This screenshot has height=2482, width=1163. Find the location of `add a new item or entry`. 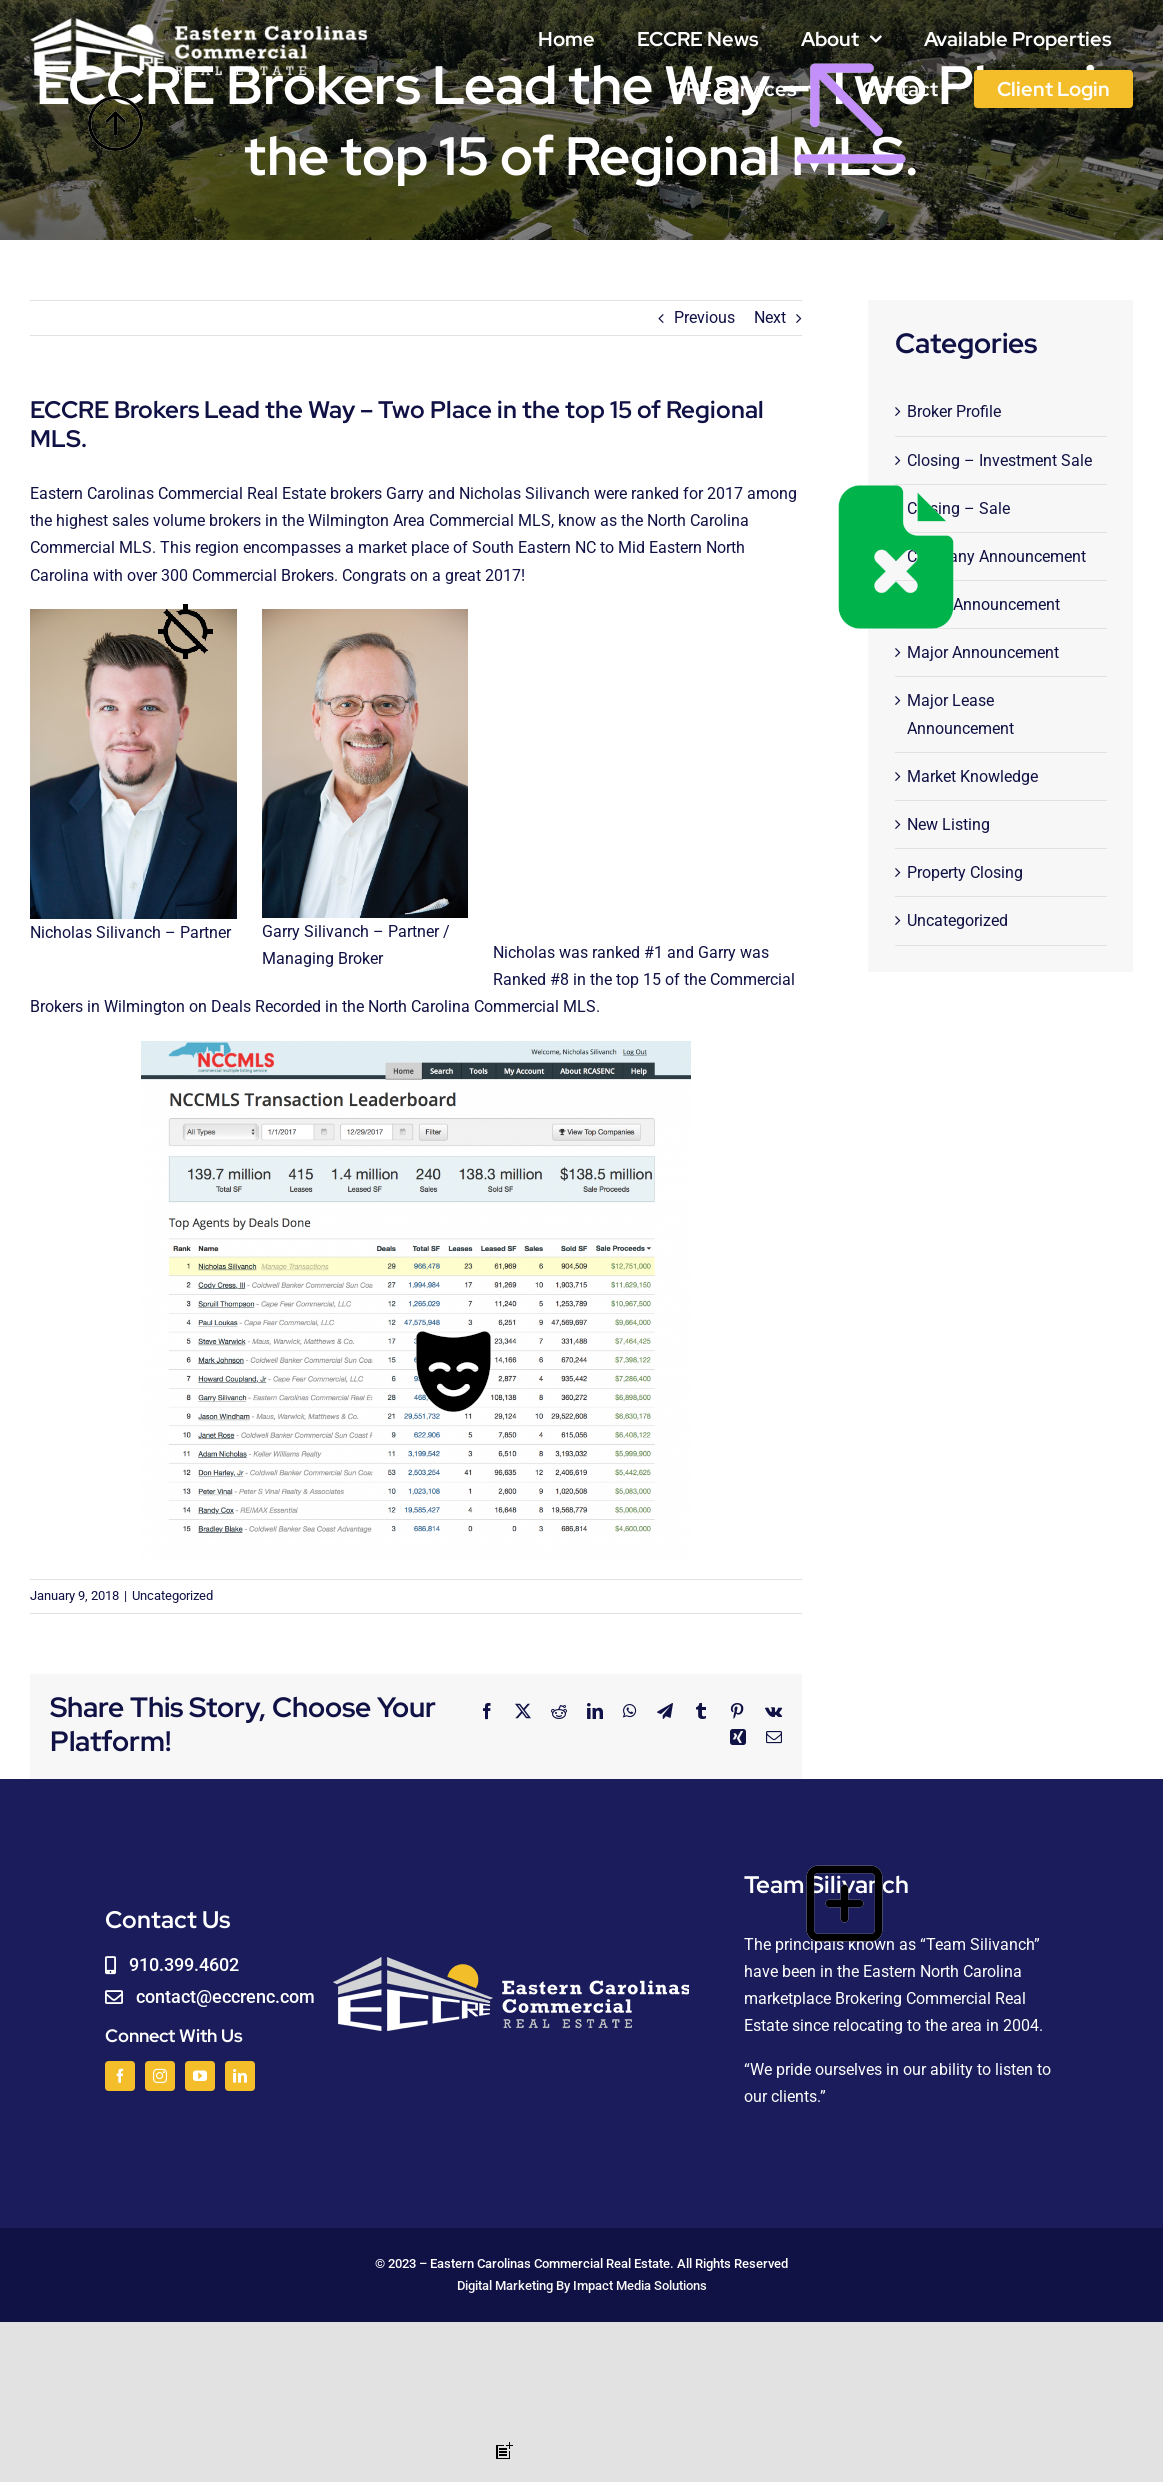

add a new item or entry is located at coordinates (844, 1903).